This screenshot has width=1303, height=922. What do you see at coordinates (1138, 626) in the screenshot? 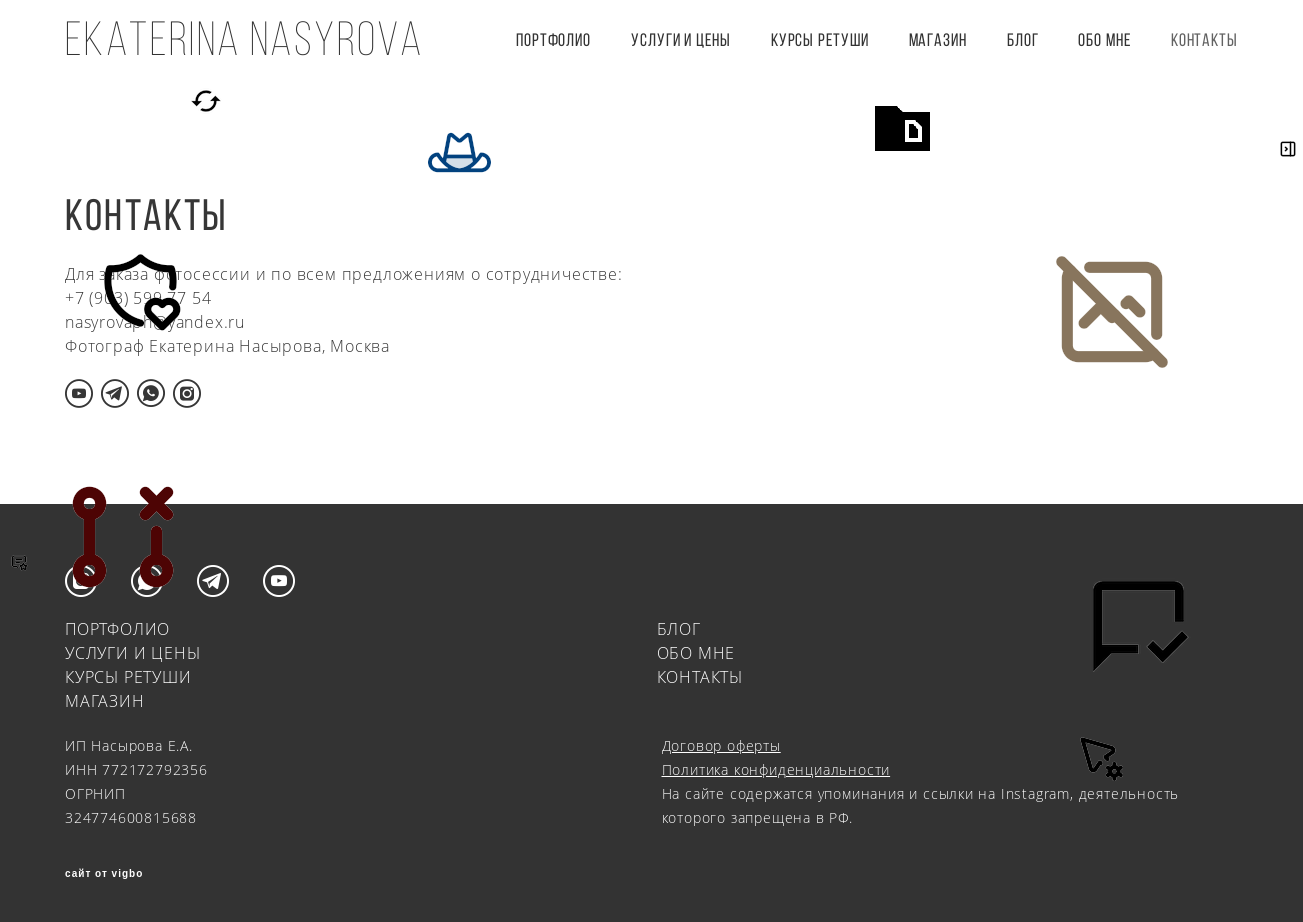
I see `mark a message as read` at bounding box center [1138, 626].